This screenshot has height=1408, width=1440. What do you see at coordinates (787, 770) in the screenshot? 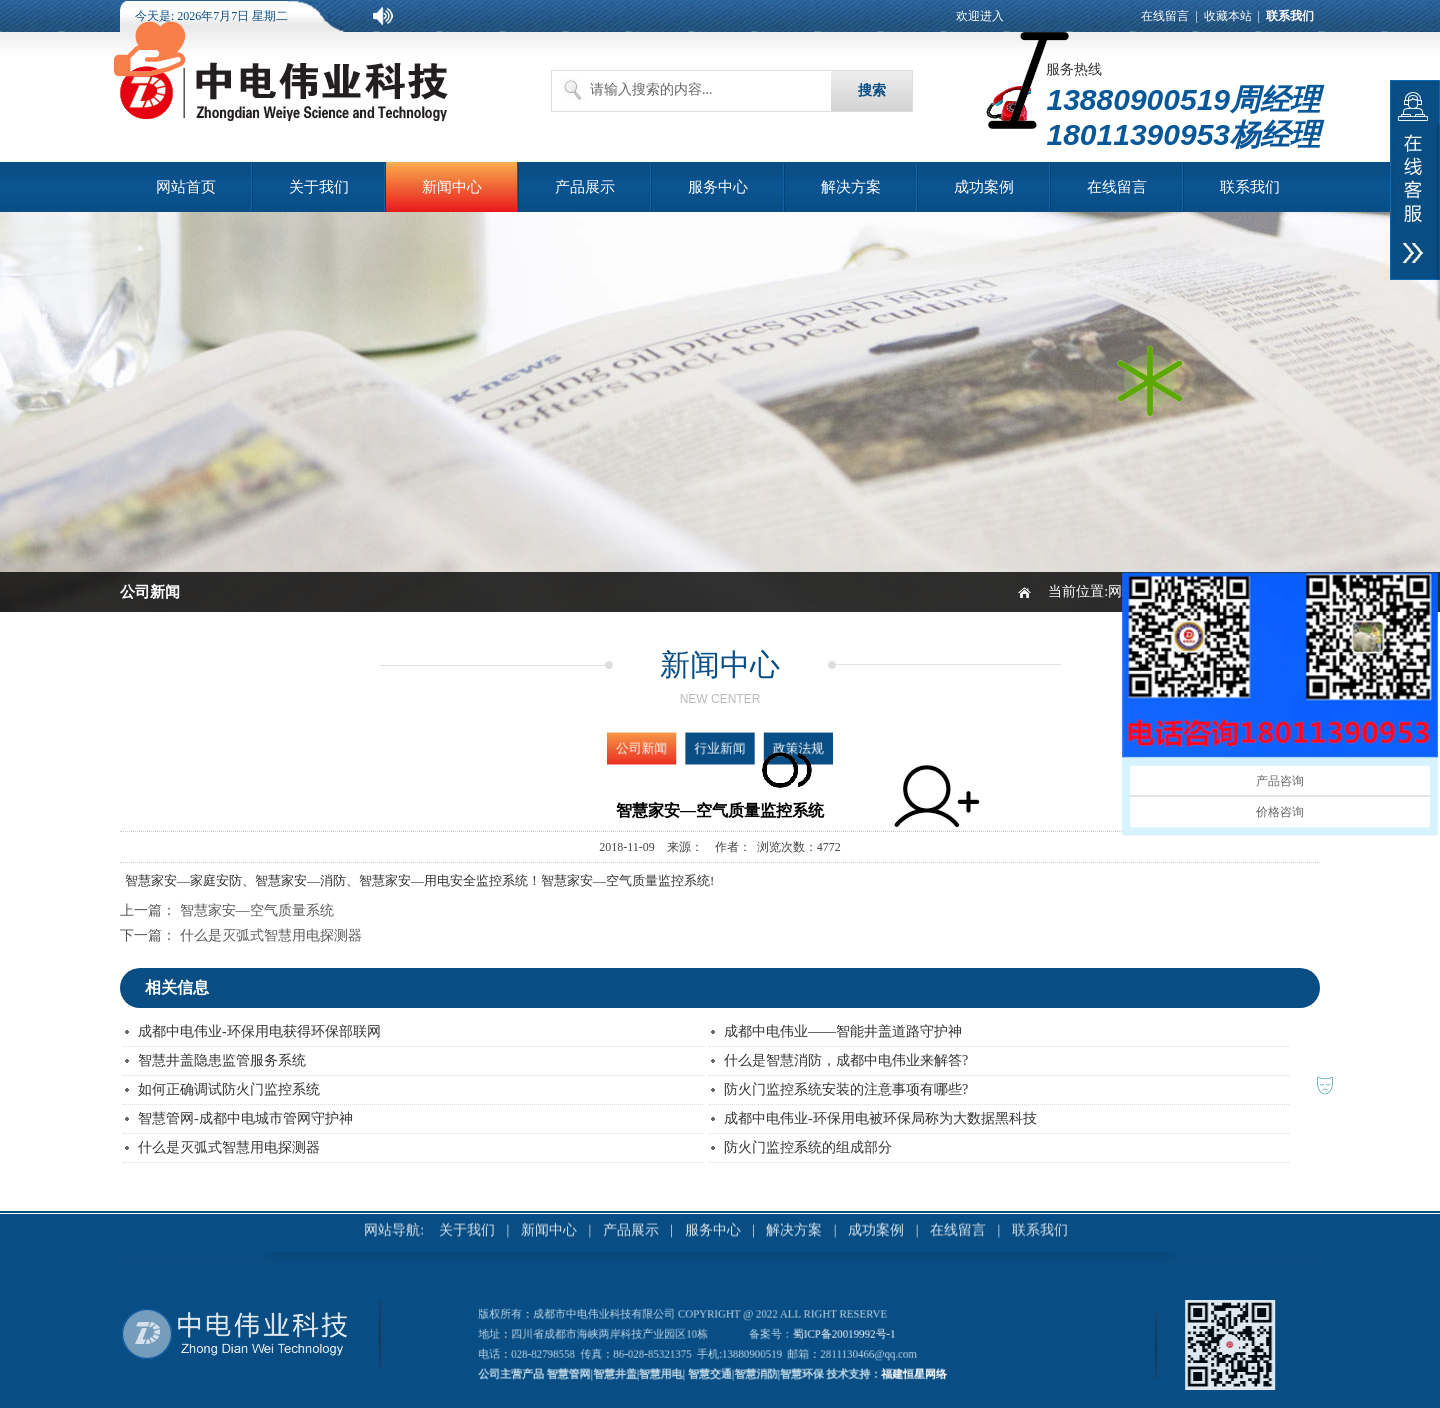
I see `indicates active recording or live streaming status` at bounding box center [787, 770].